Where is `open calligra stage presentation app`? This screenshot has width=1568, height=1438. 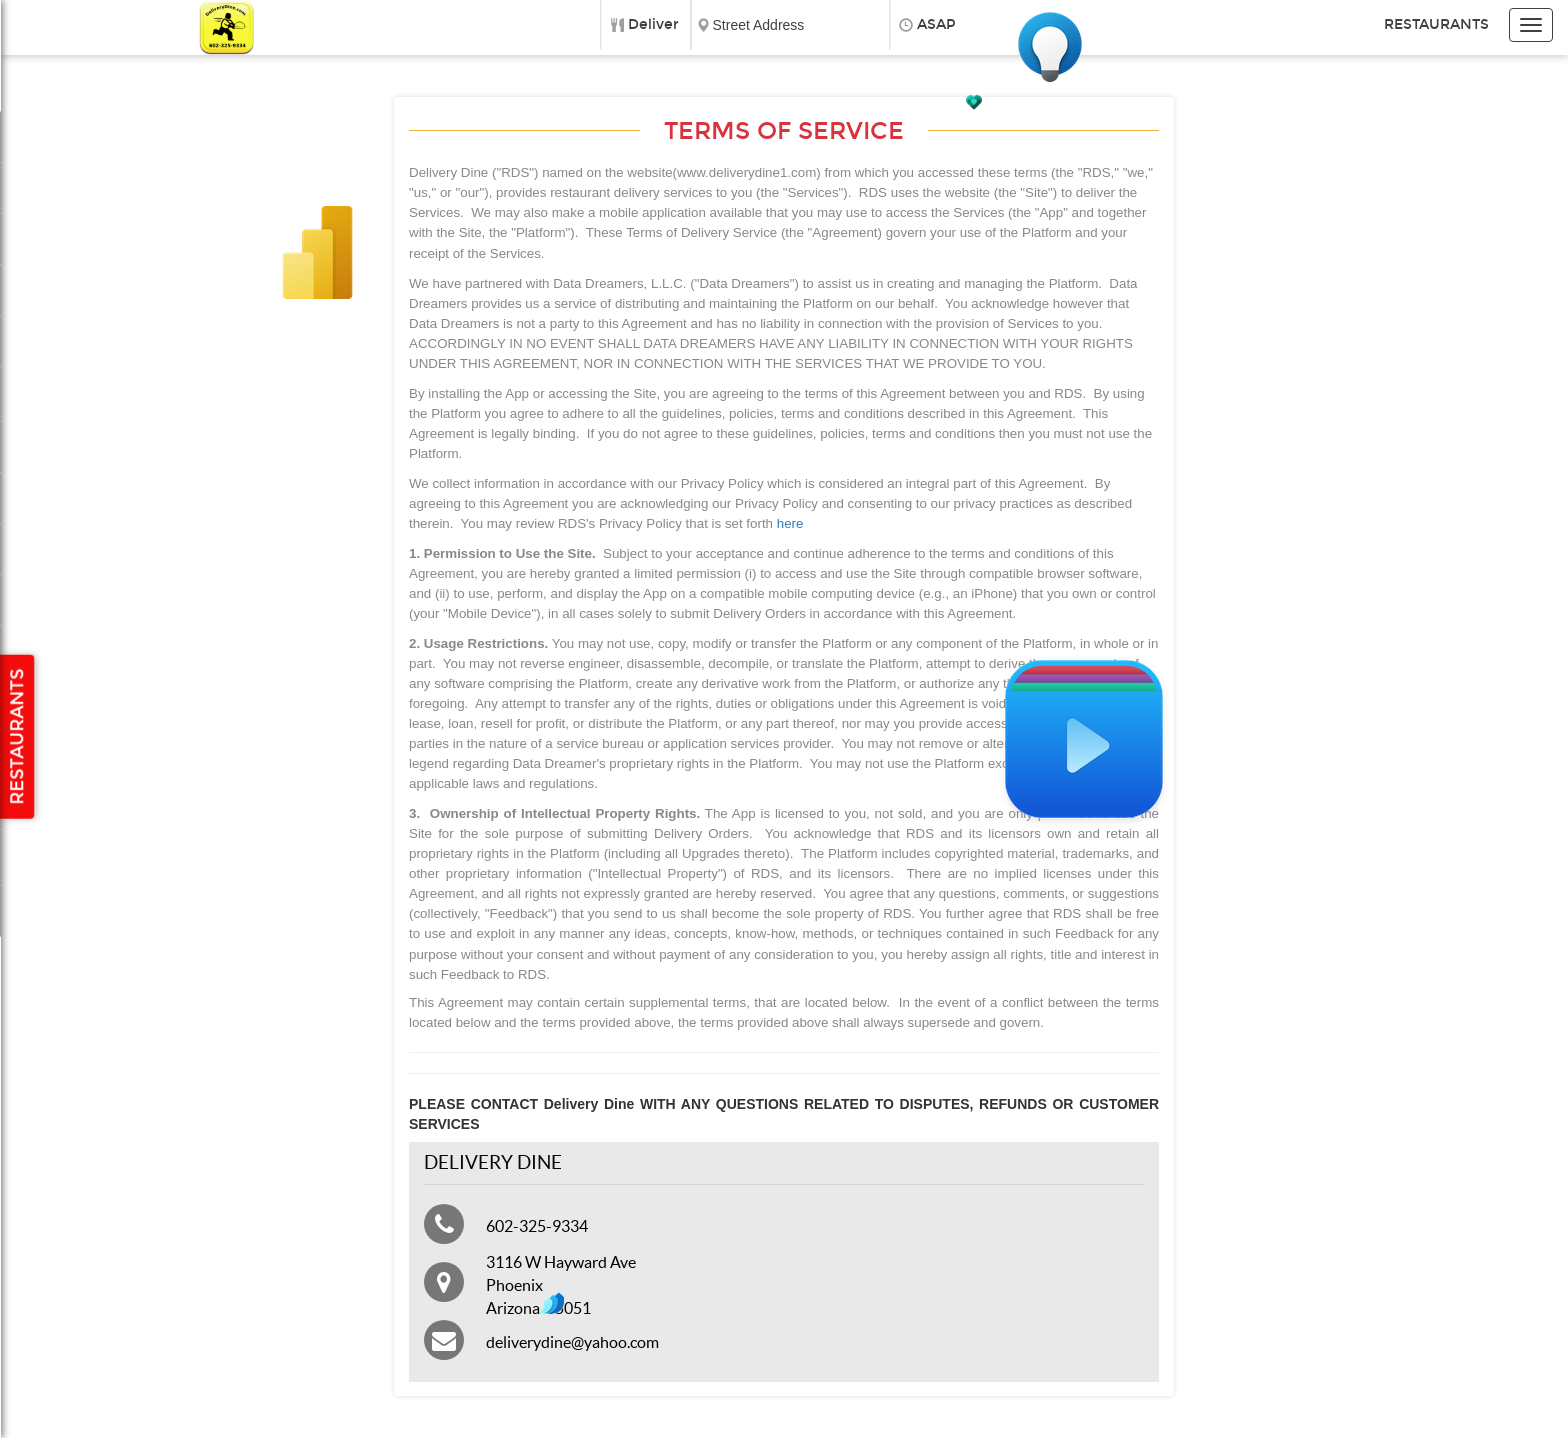 open calligra stage presentation app is located at coordinates (1084, 739).